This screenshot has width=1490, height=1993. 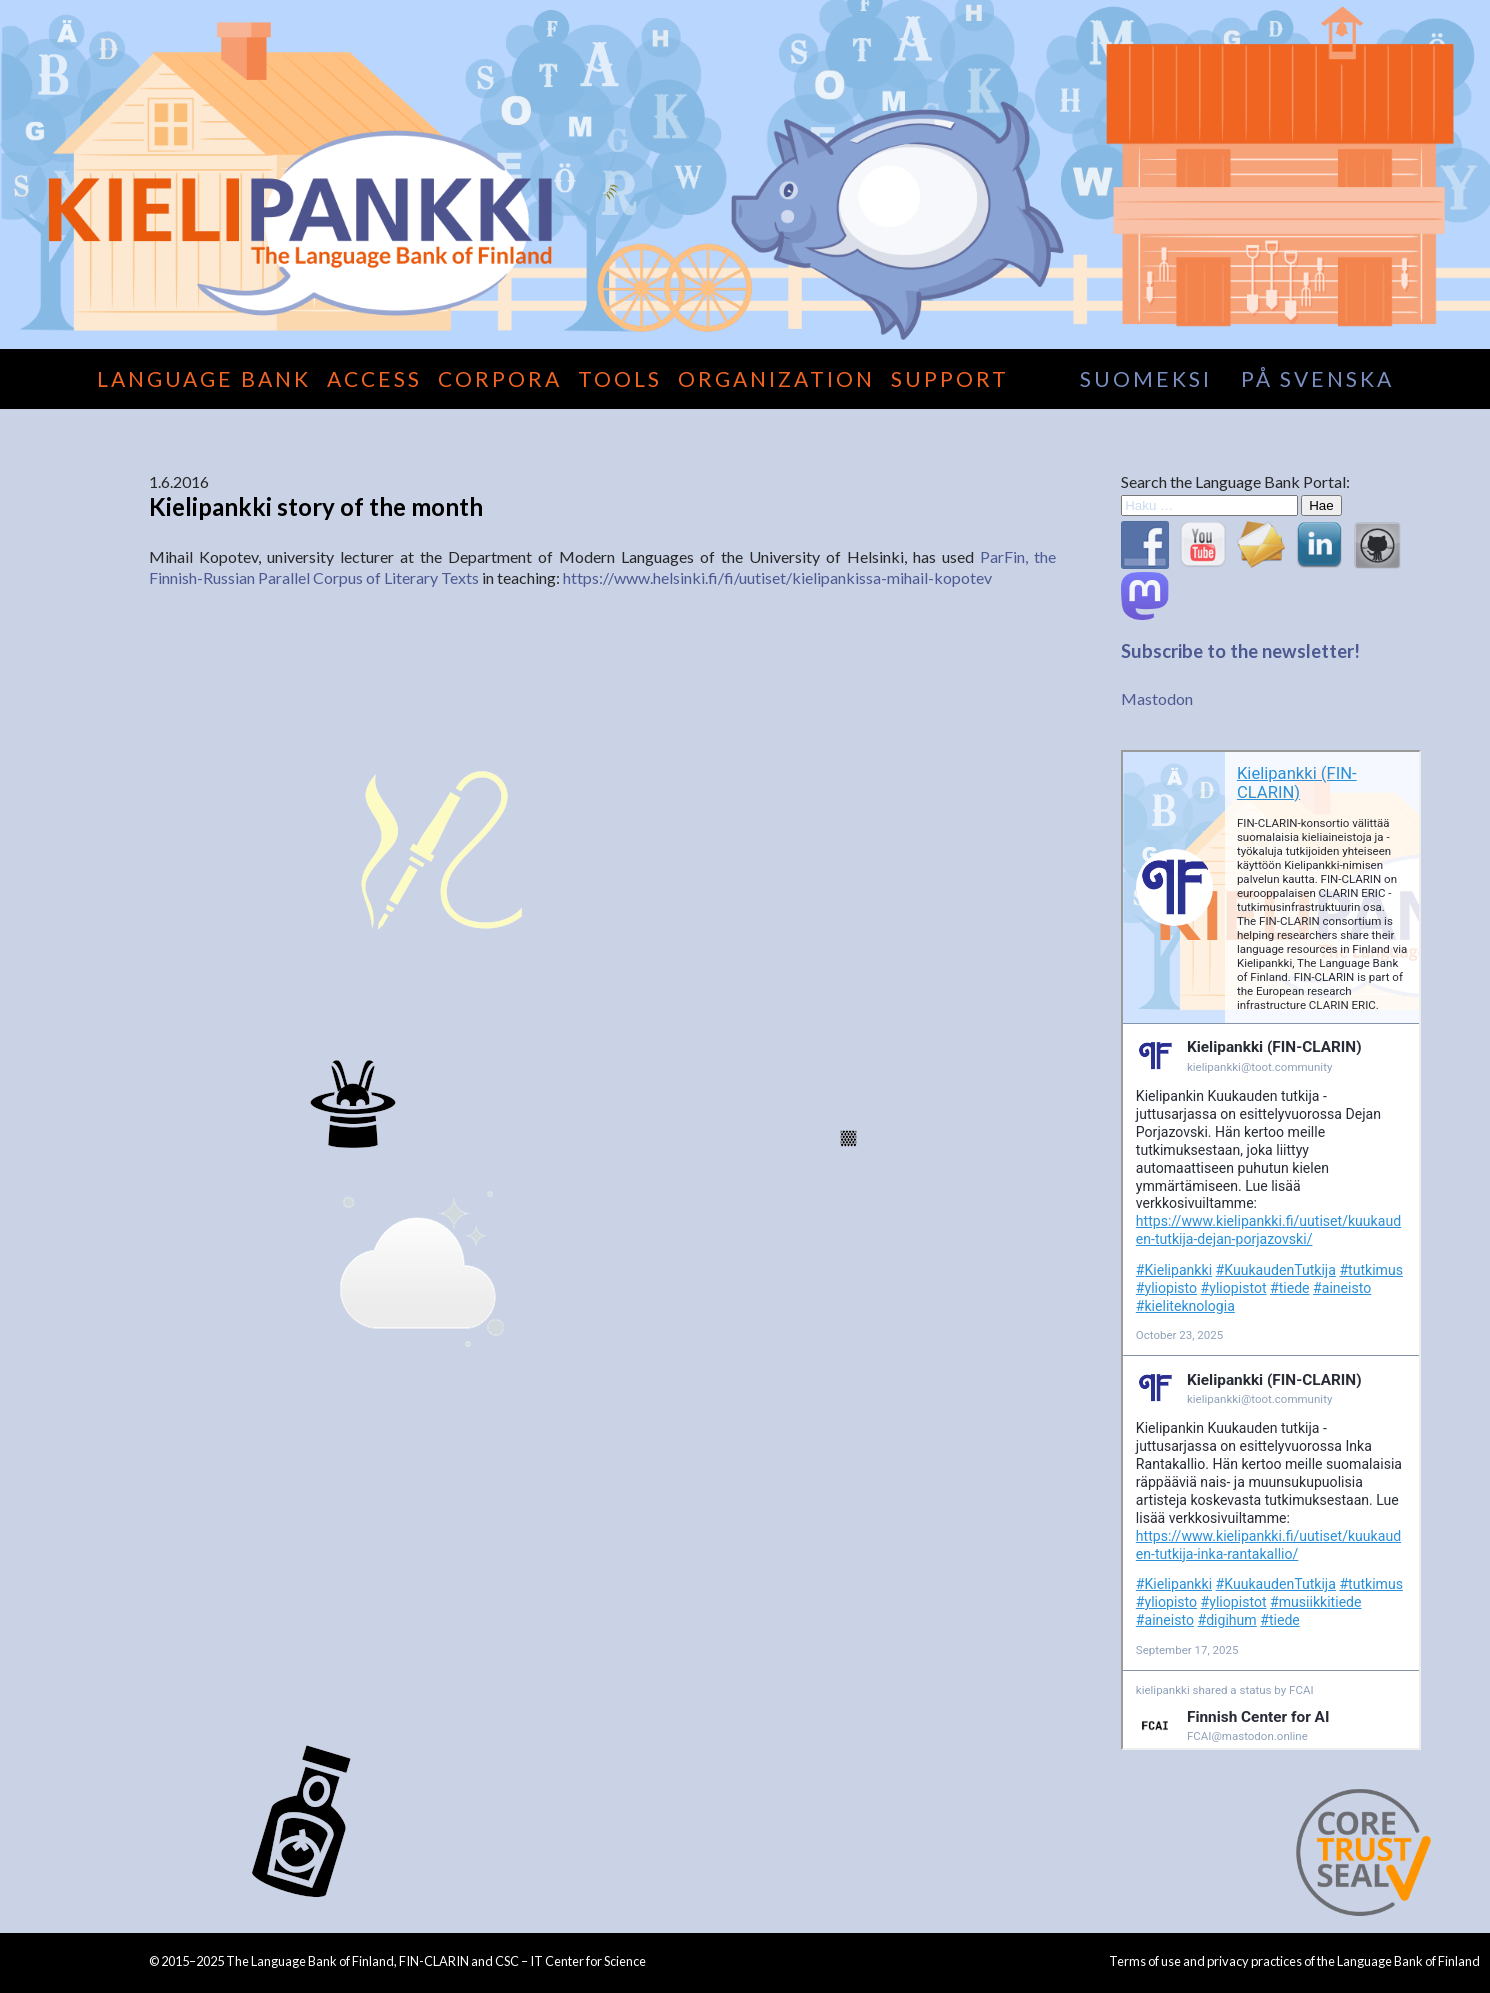 What do you see at coordinates (848, 1138) in the screenshot?
I see `indicates fish or aquatic creature in a game inventory` at bounding box center [848, 1138].